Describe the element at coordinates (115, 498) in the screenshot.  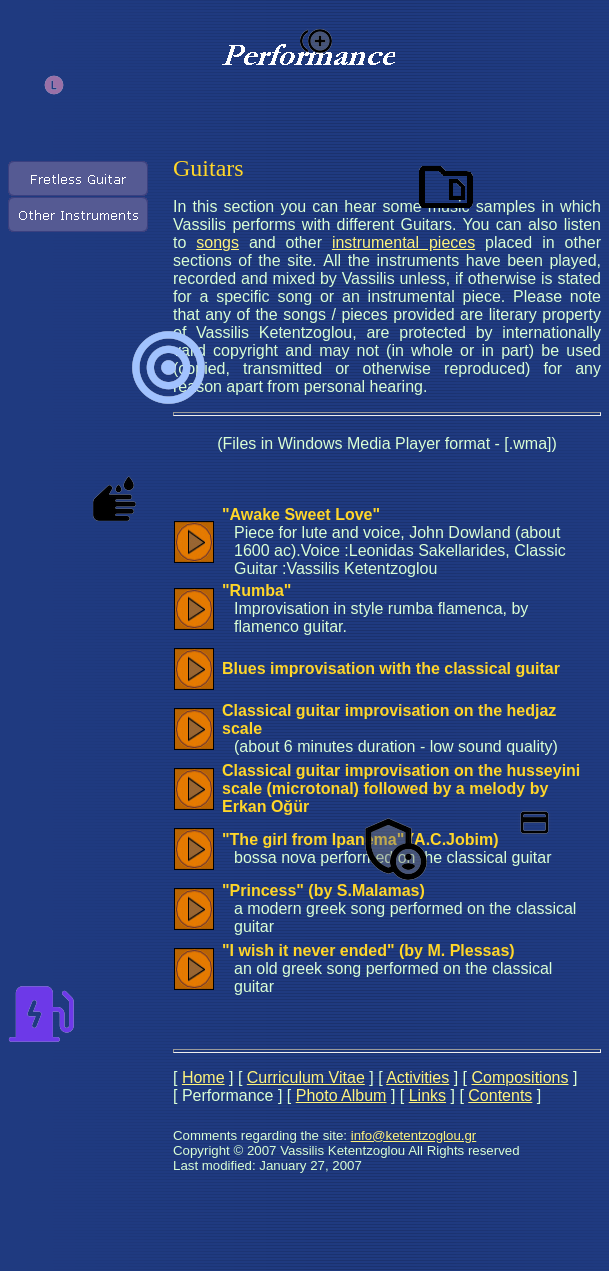
I see `wash your hands reminder` at that location.